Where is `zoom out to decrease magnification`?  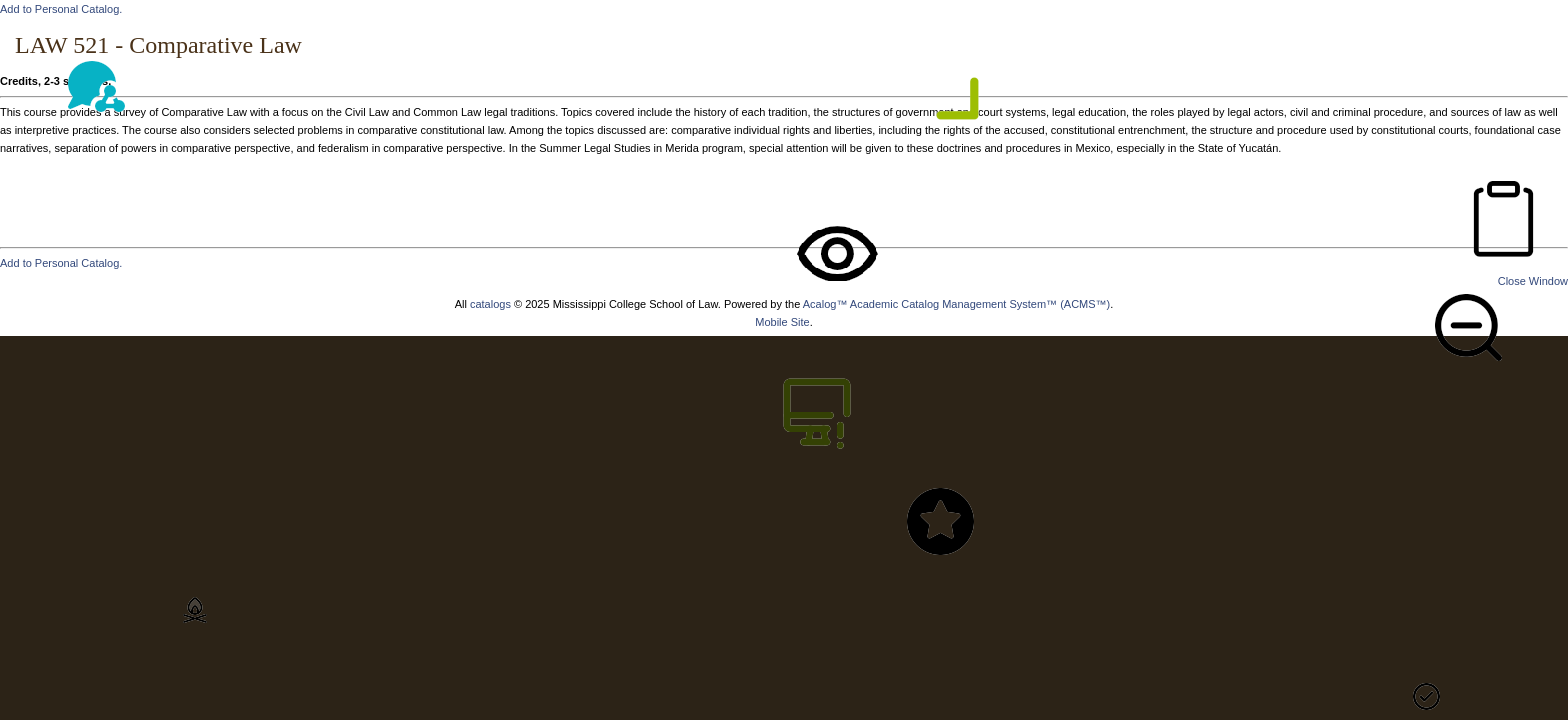
zoom out to decrease magnification is located at coordinates (1468, 327).